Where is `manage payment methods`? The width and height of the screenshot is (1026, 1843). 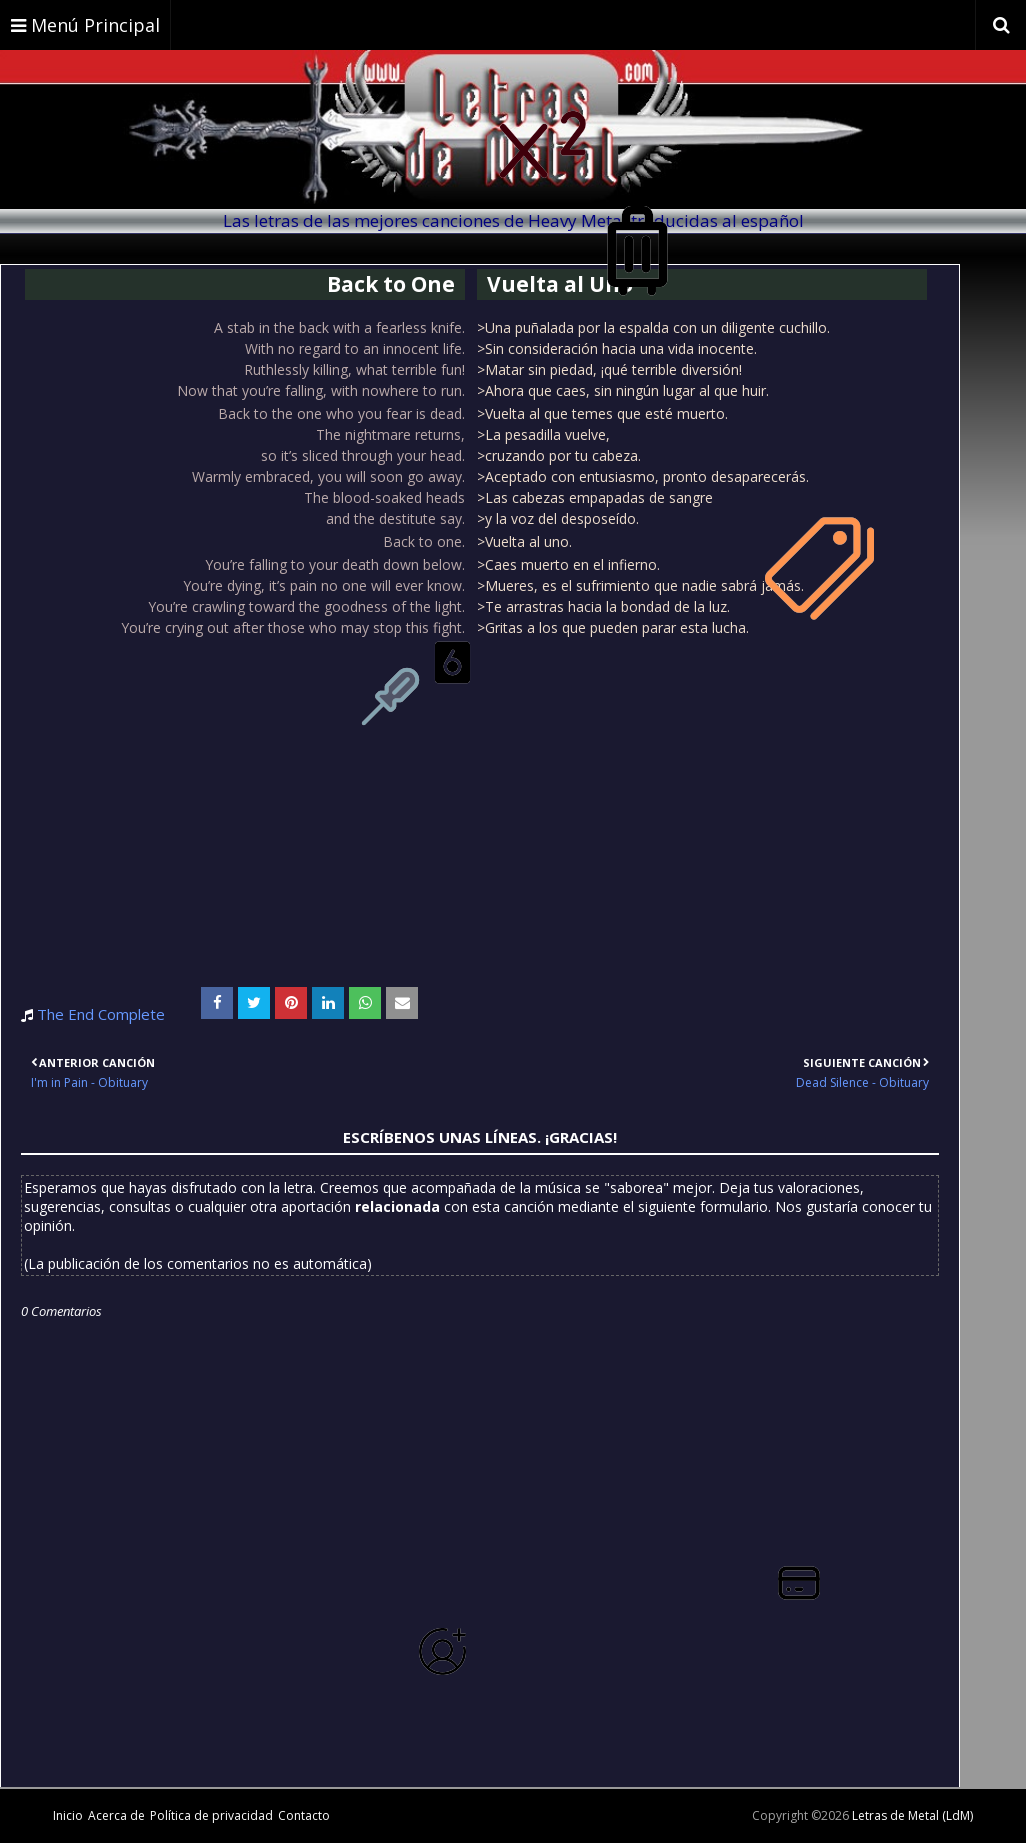 manage payment methods is located at coordinates (799, 1583).